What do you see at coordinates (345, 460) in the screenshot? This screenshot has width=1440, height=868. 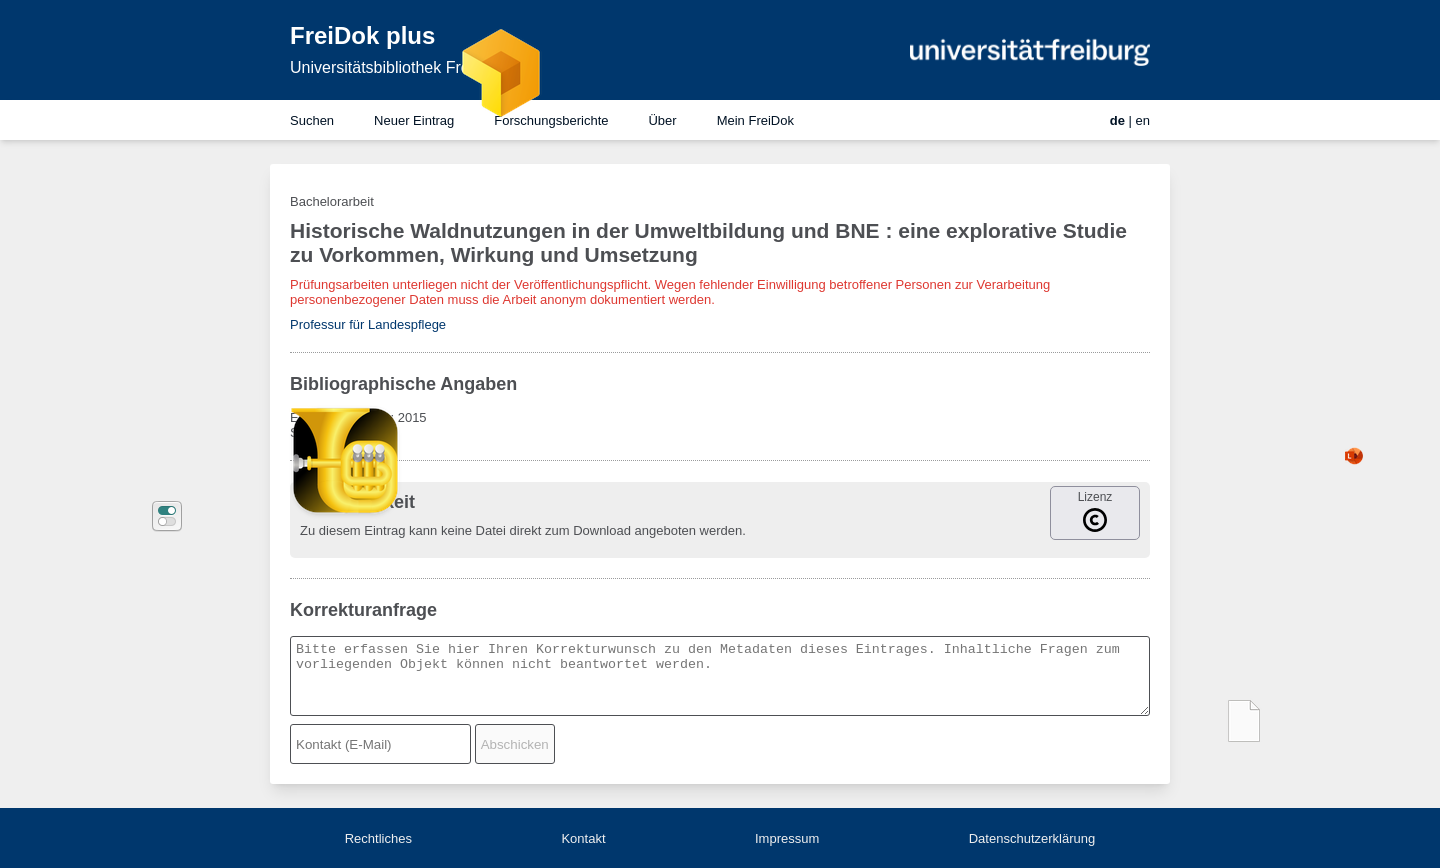 I see `open Tuba, a Mastodon and Fediverse client` at bounding box center [345, 460].